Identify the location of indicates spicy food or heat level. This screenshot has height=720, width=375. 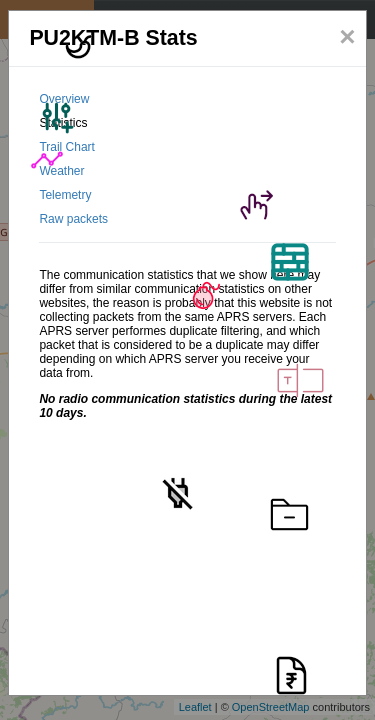
(79, 47).